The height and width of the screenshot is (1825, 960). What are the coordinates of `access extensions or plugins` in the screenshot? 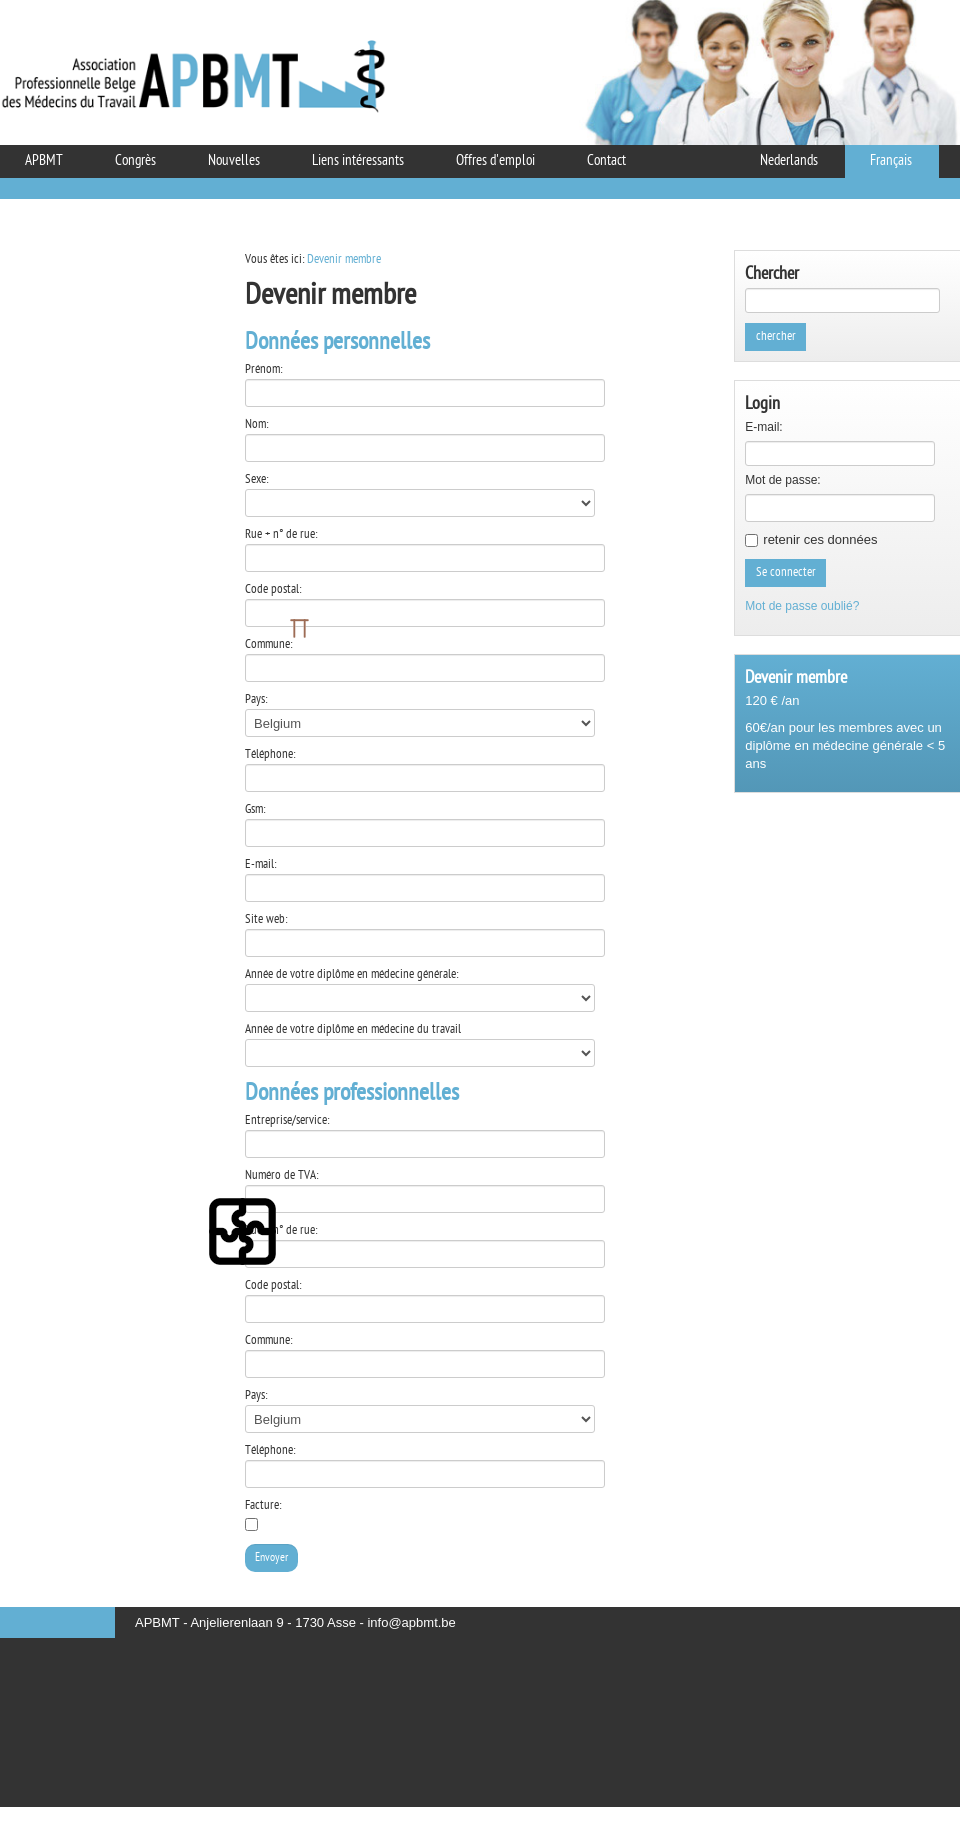 It's located at (242, 1231).